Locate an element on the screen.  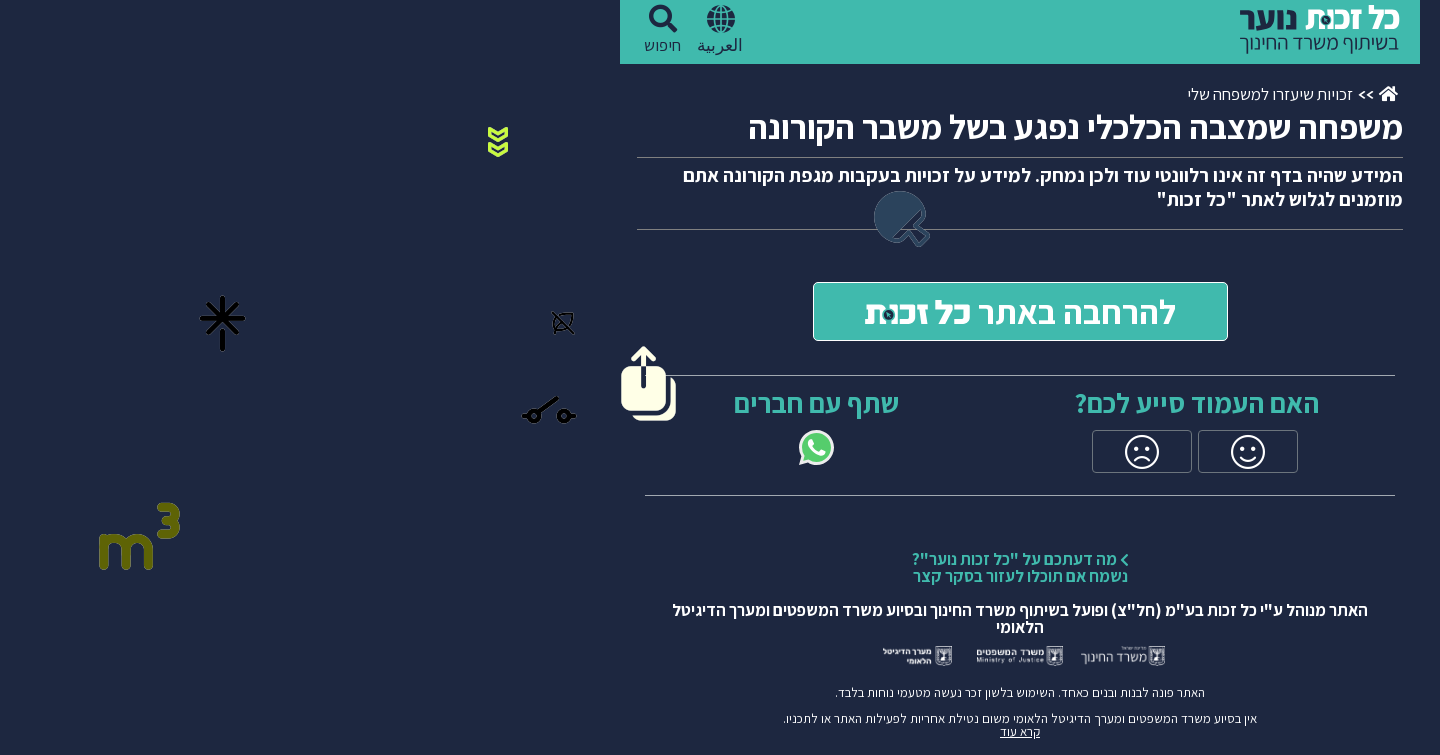
indicates circuit is disconnected or open is located at coordinates (549, 416).